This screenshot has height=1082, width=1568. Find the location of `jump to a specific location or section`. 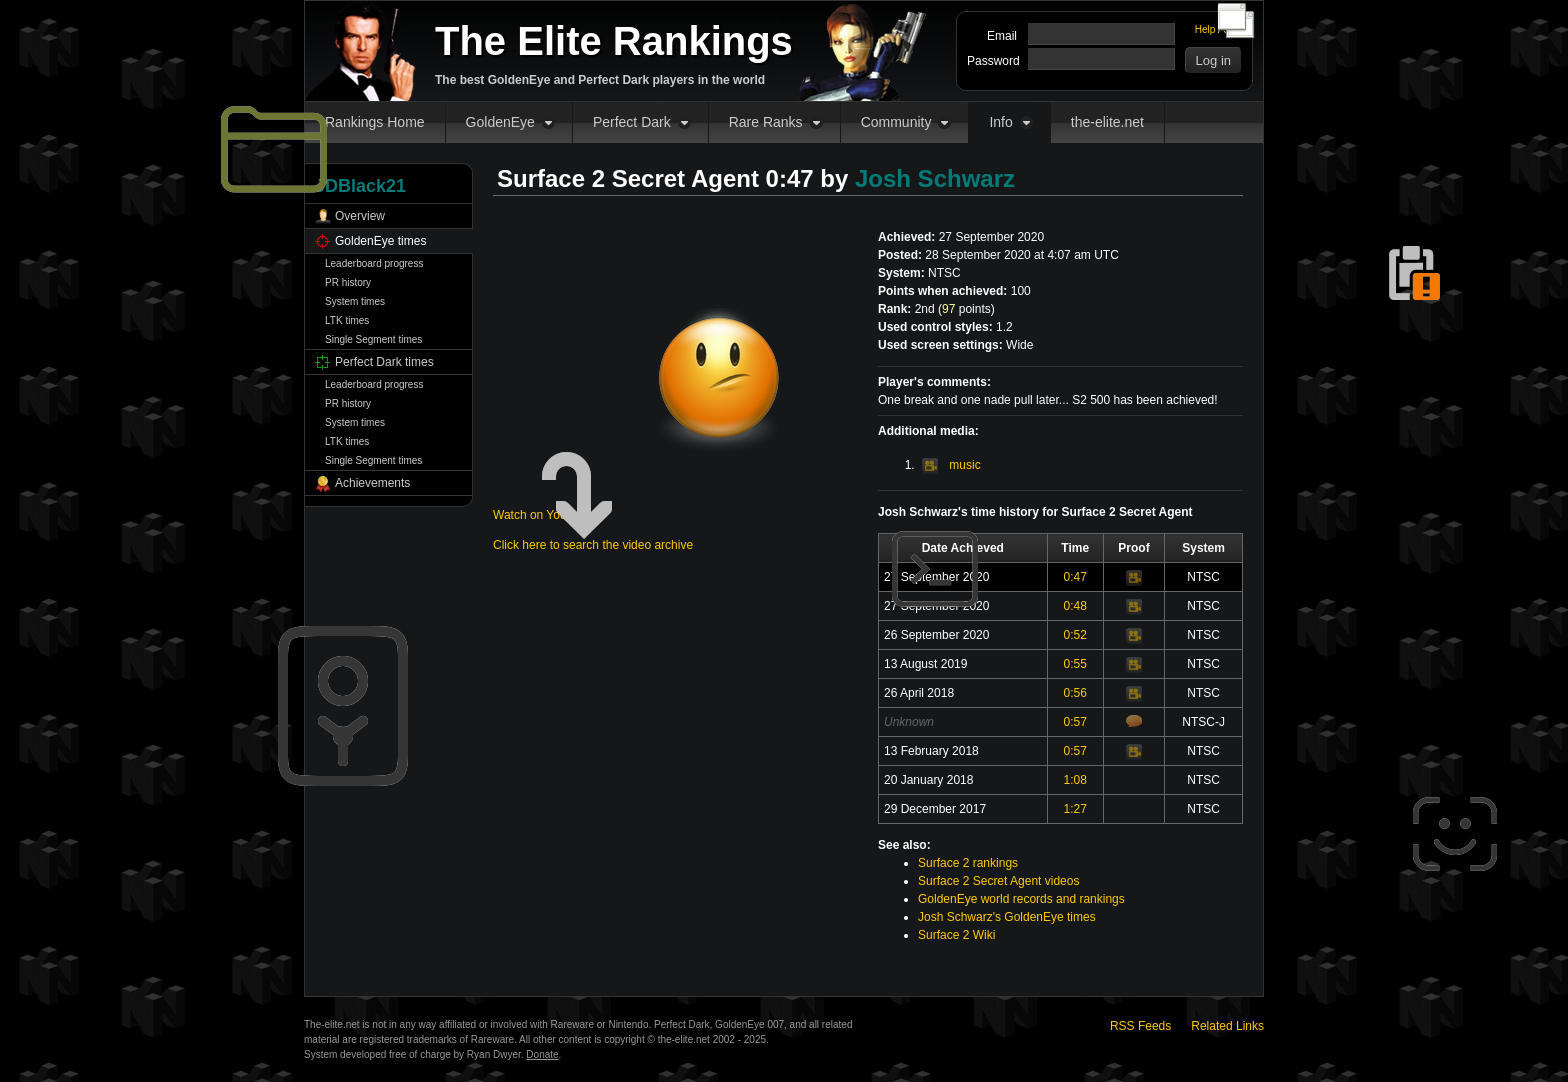

jump to a specific location or section is located at coordinates (577, 494).